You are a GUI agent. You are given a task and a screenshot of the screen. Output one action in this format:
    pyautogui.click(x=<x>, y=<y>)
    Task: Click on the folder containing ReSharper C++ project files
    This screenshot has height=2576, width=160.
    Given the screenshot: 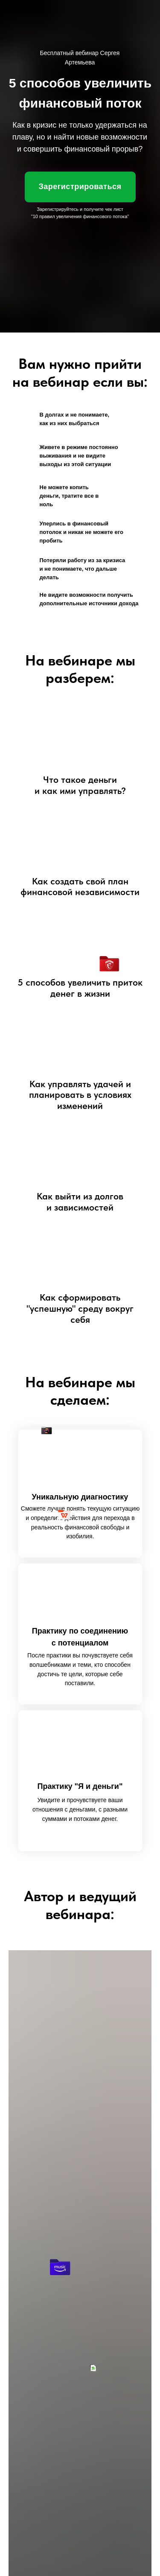 What is the action you would take?
    pyautogui.click(x=47, y=1430)
    